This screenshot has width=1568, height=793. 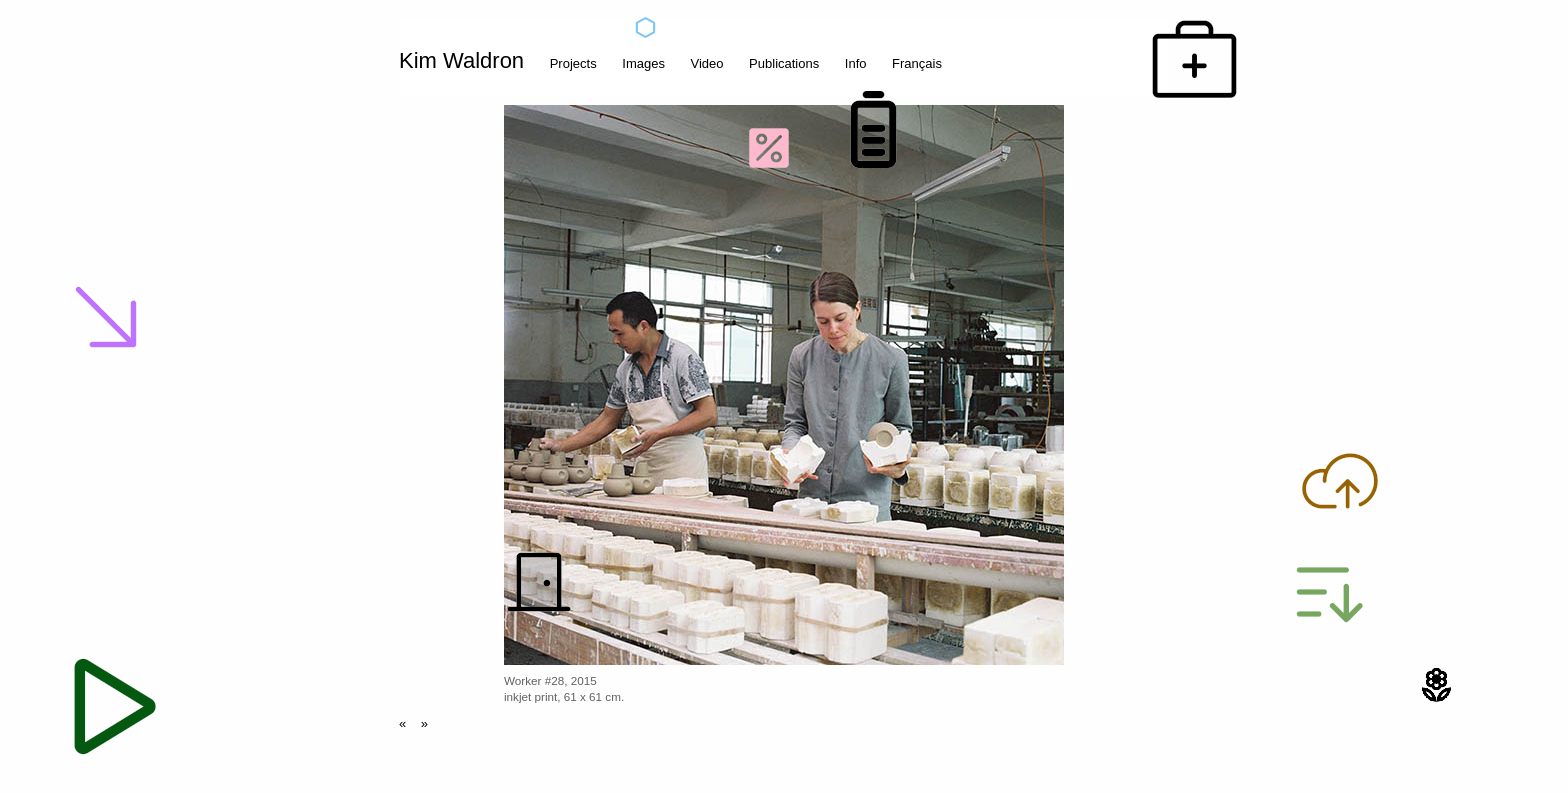 I want to click on select a hexagonal shape tool, so click(x=645, y=27).